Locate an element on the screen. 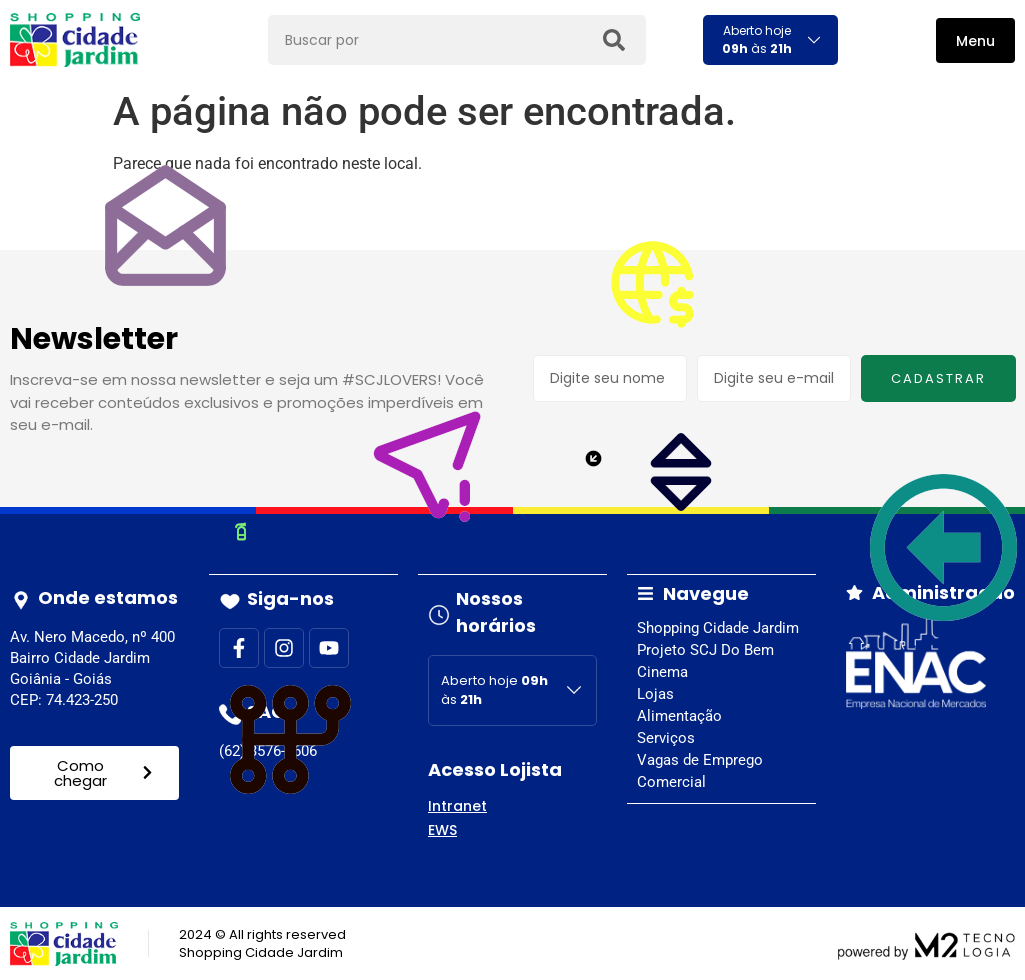 This screenshot has height=980, width=1025. select manual transmission mode is located at coordinates (290, 739).